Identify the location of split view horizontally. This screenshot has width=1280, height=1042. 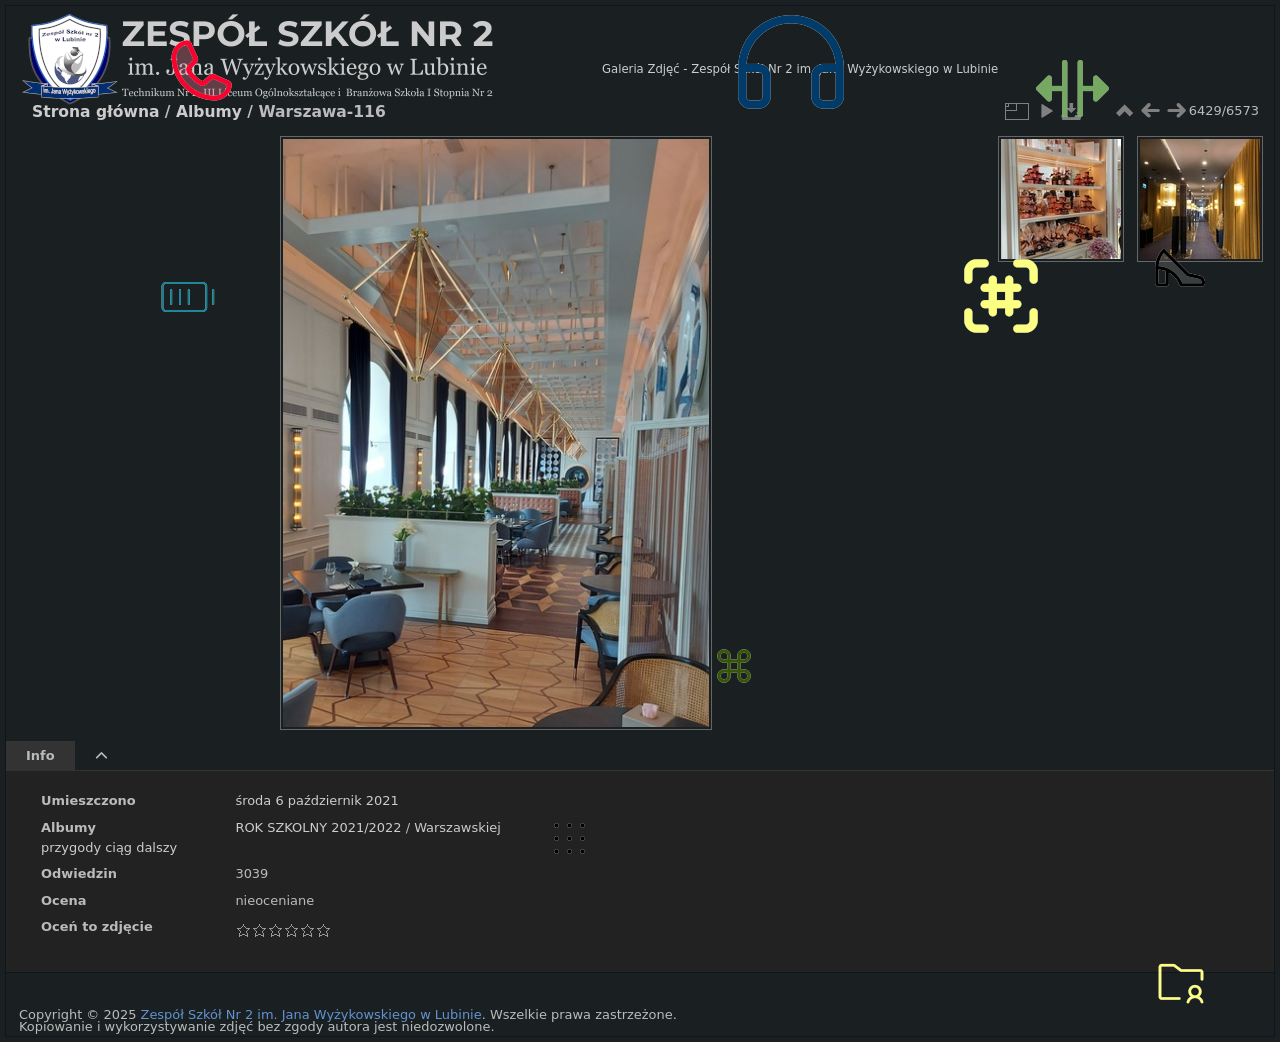
(1072, 88).